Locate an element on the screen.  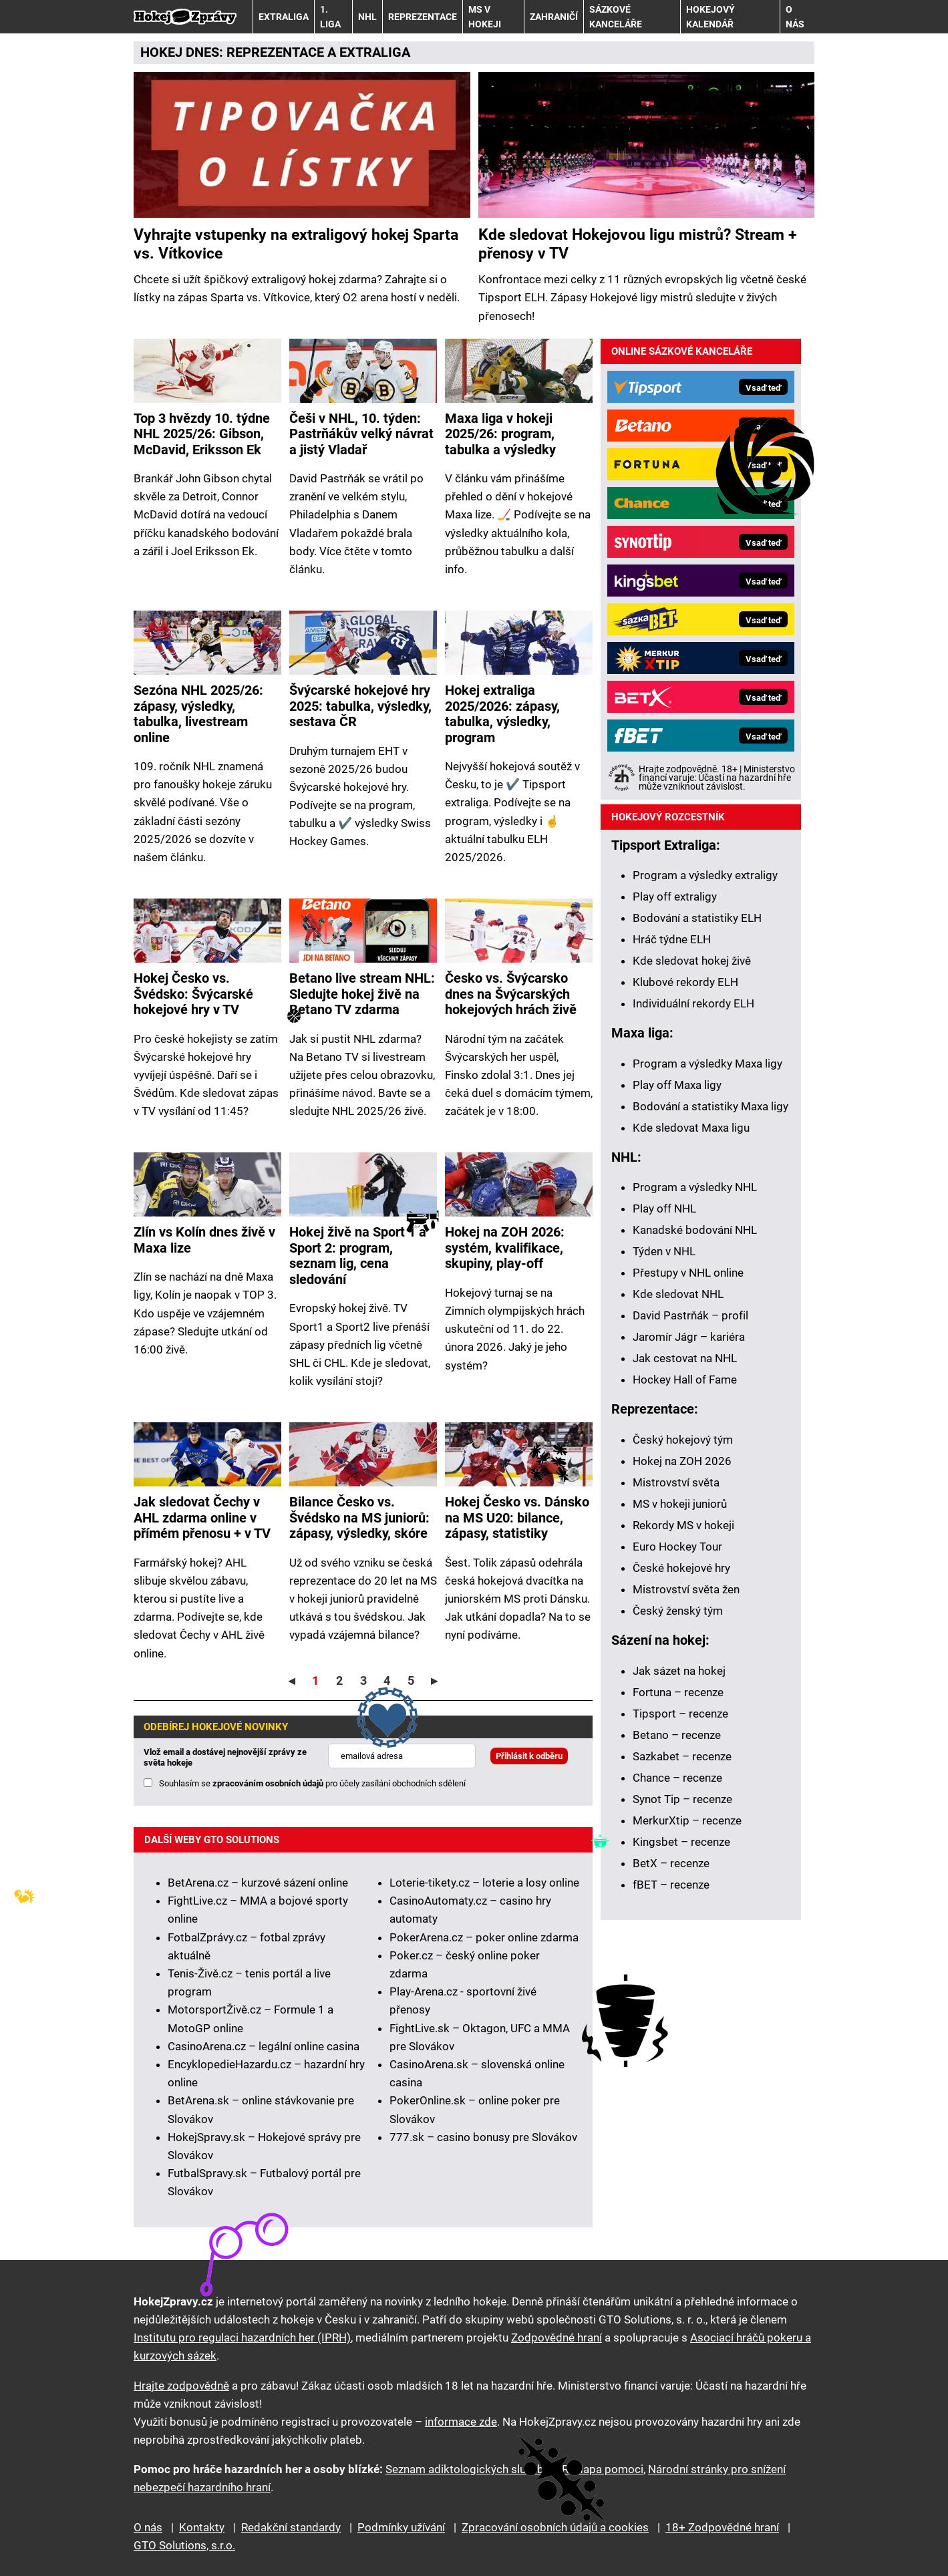
access food or restaurant options in a game is located at coordinates (625, 2020).